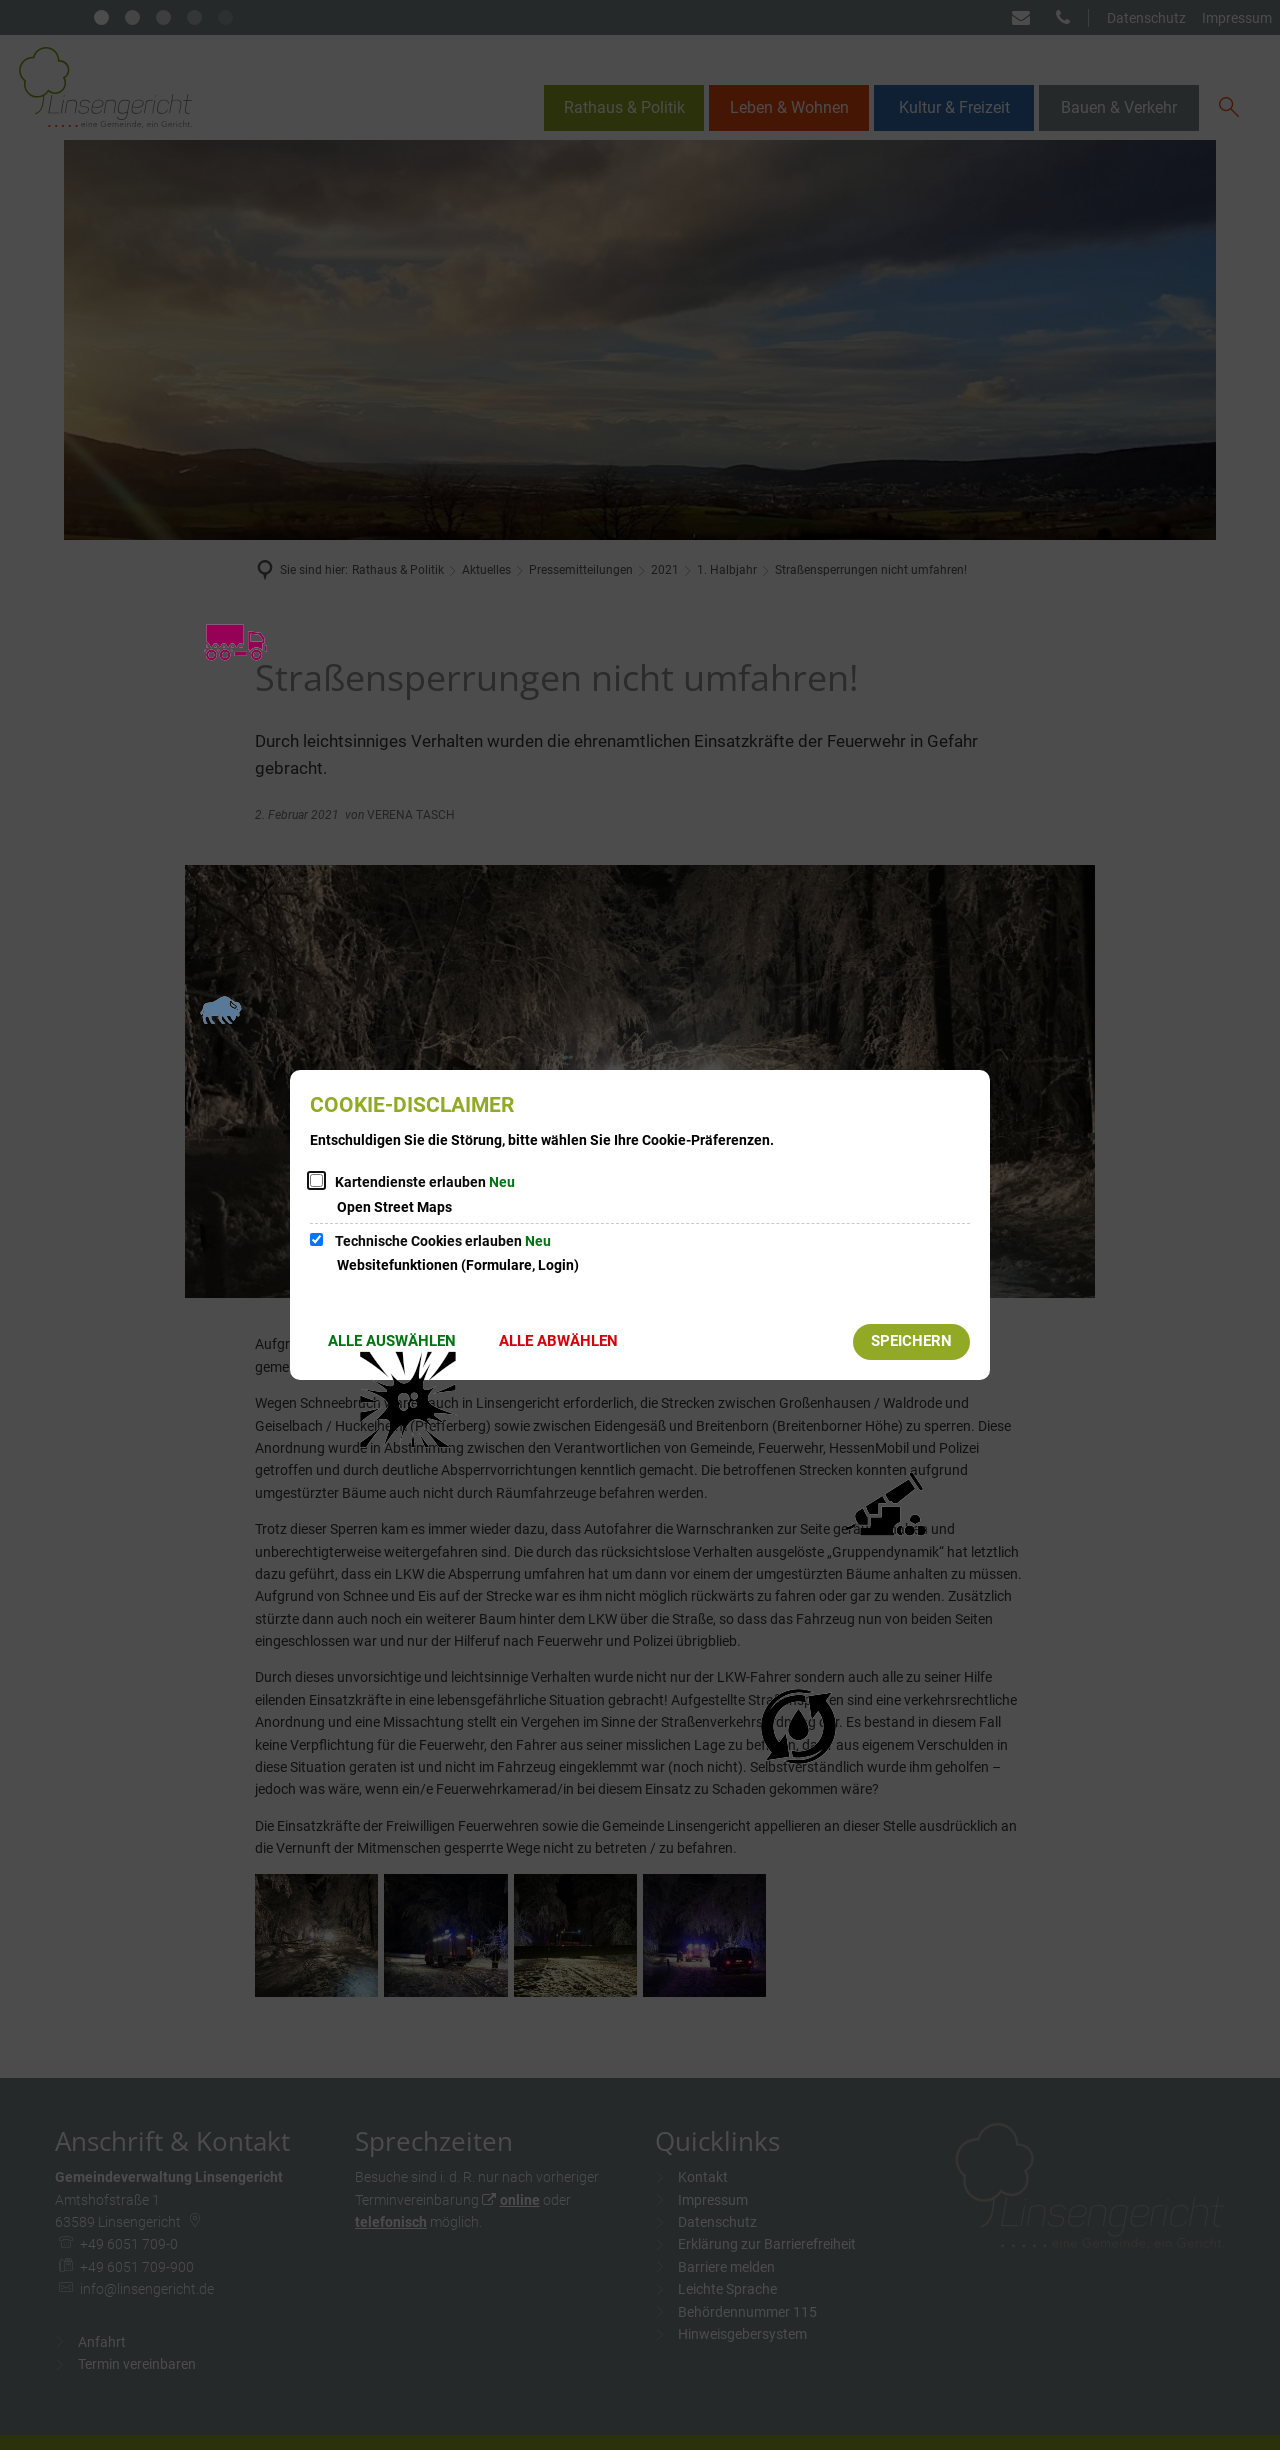 Image resolution: width=1280 pixels, height=2450 pixels. What do you see at coordinates (221, 1010) in the screenshot?
I see `wildlife or nature category indicator` at bounding box center [221, 1010].